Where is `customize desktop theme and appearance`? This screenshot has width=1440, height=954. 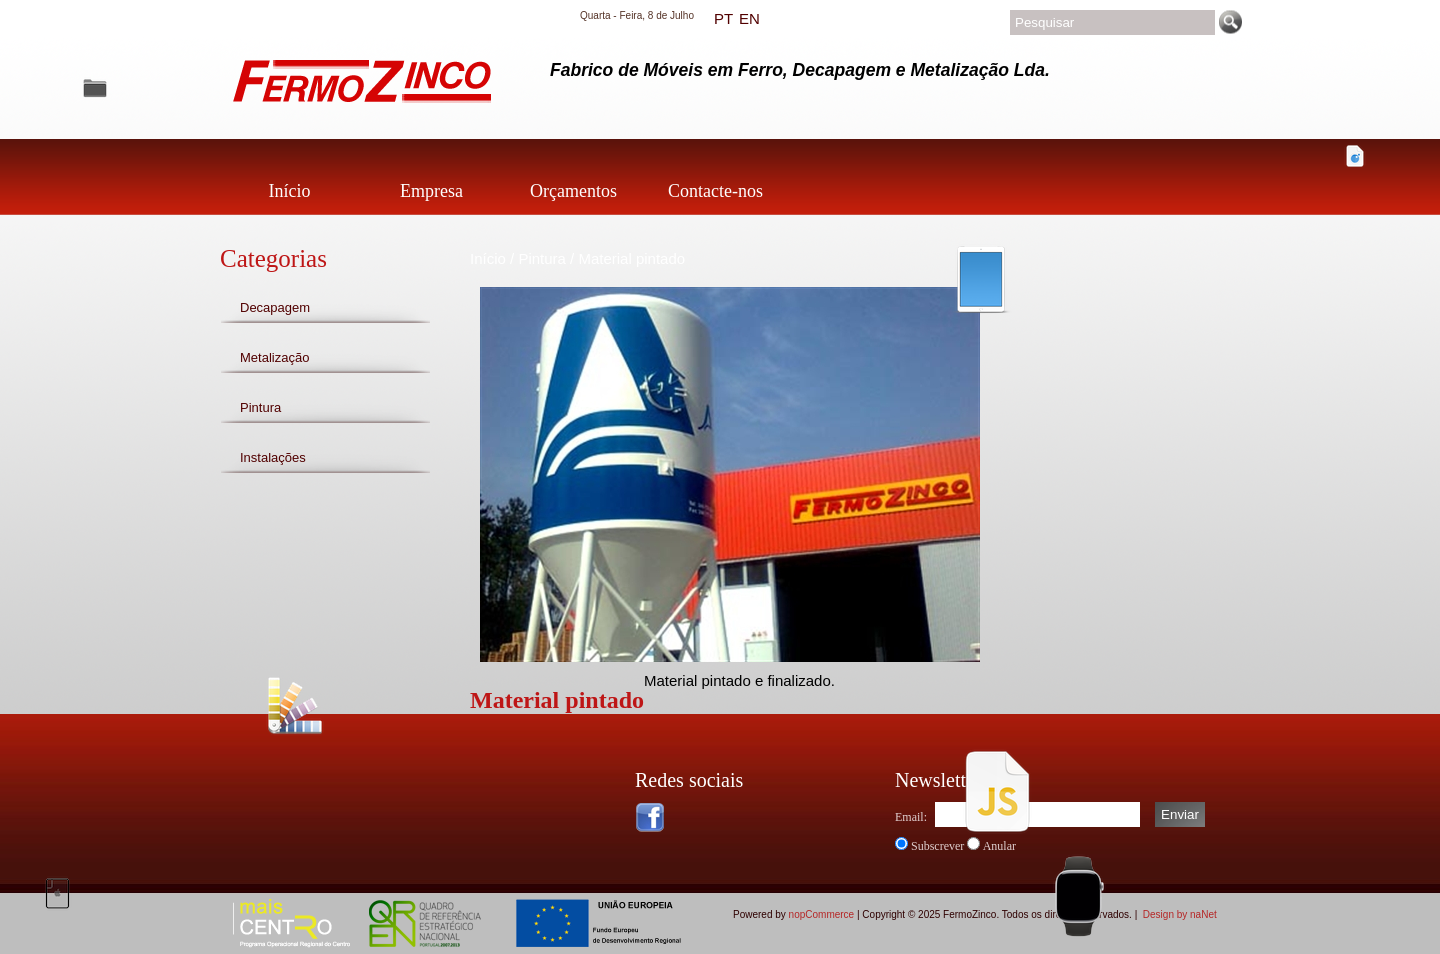
customize desktop theme and appearance is located at coordinates (295, 706).